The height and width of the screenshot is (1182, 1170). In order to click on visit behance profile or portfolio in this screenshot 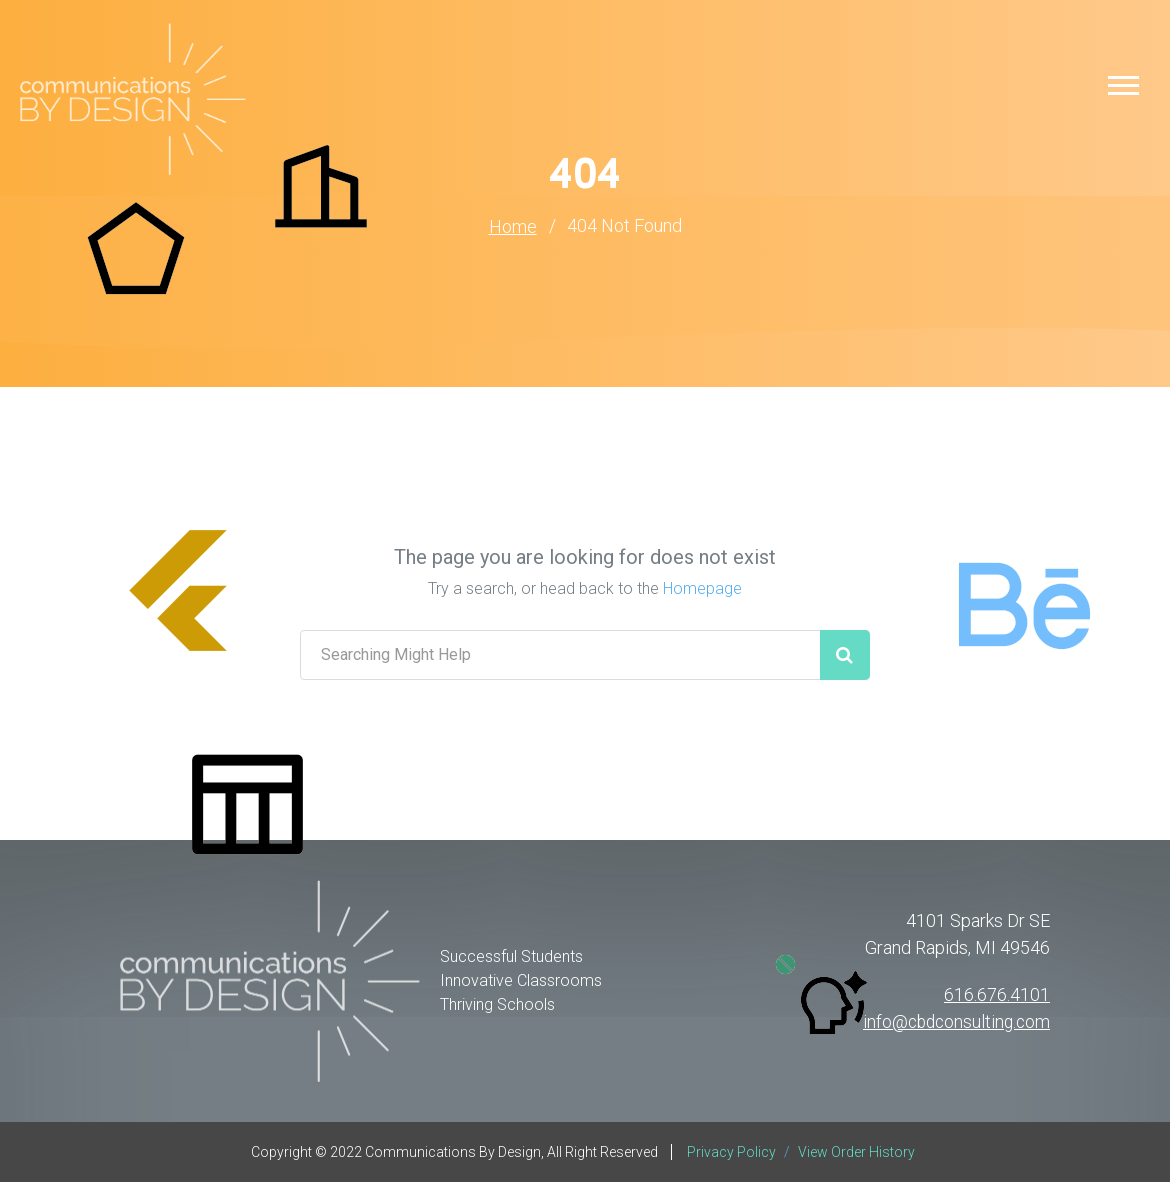, I will do `click(1024, 604)`.